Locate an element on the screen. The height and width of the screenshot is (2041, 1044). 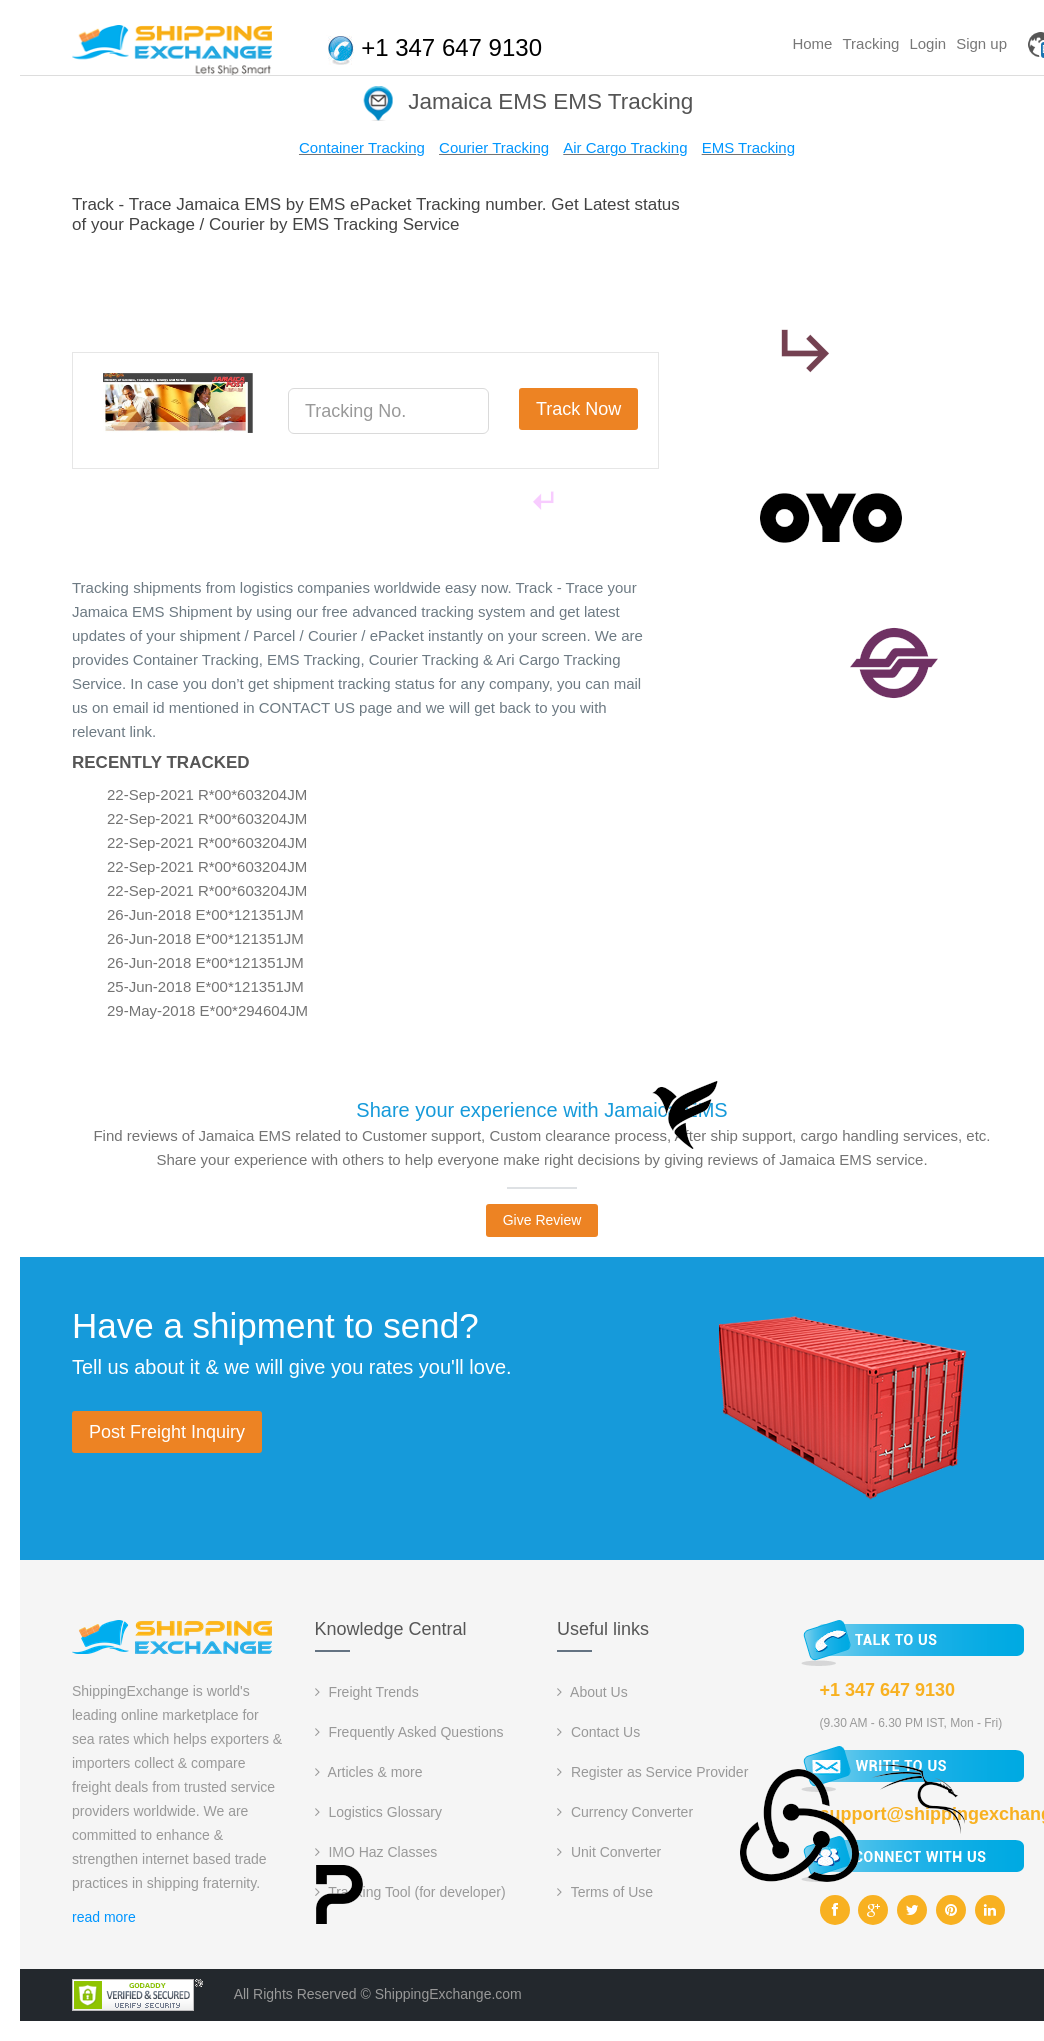
Kali Linux operating system logo is located at coordinates (918, 1799).